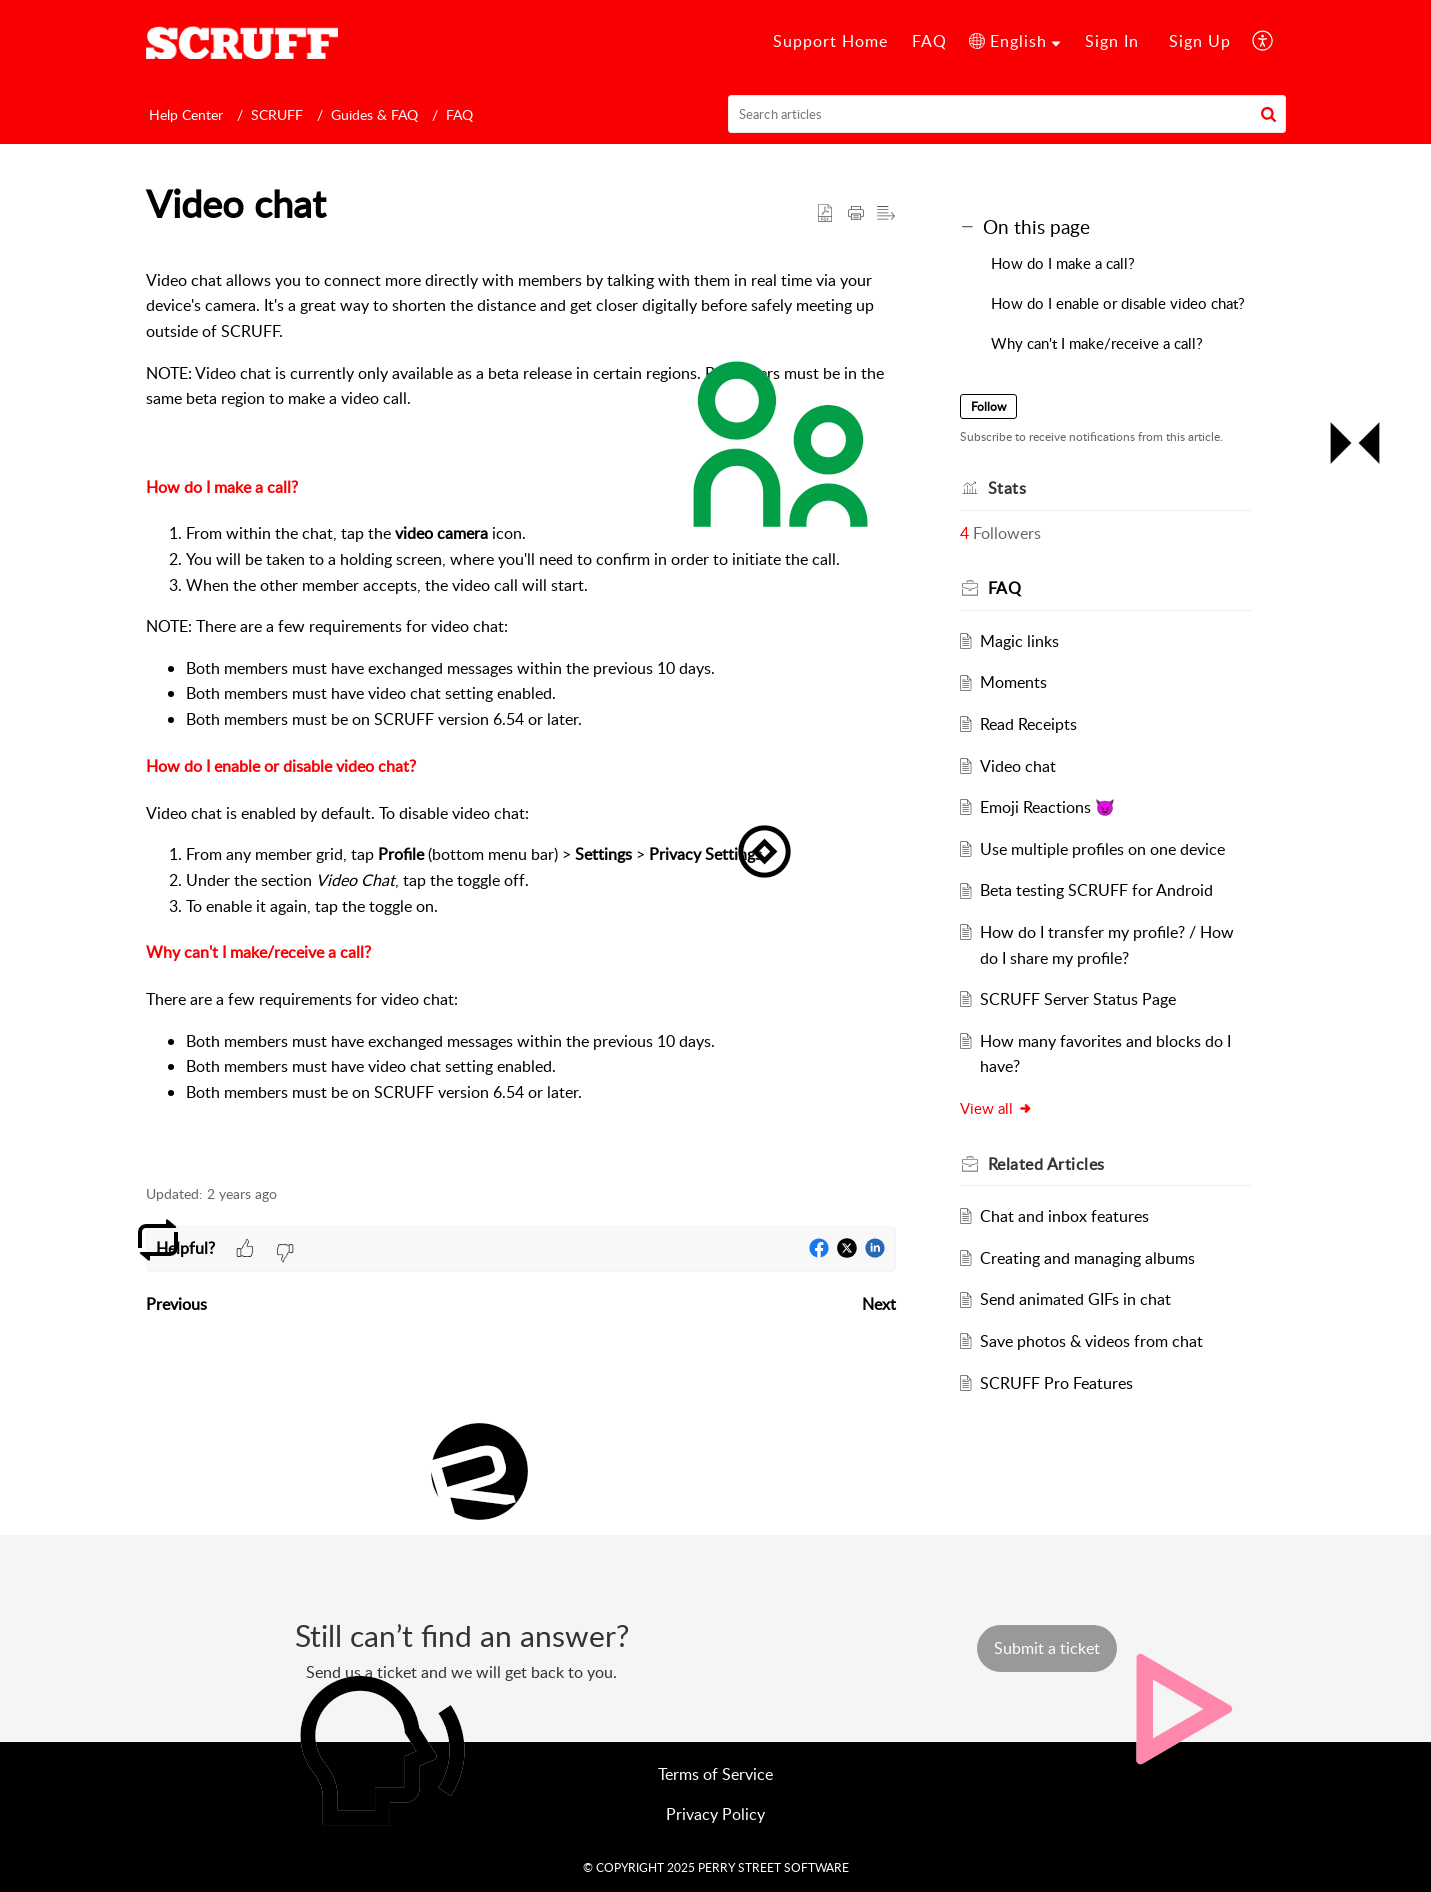 This screenshot has height=1892, width=1431. What do you see at coordinates (382, 1750) in the screenshot?
I see `activate text-to-speech` at bounding box center [382, 1750].